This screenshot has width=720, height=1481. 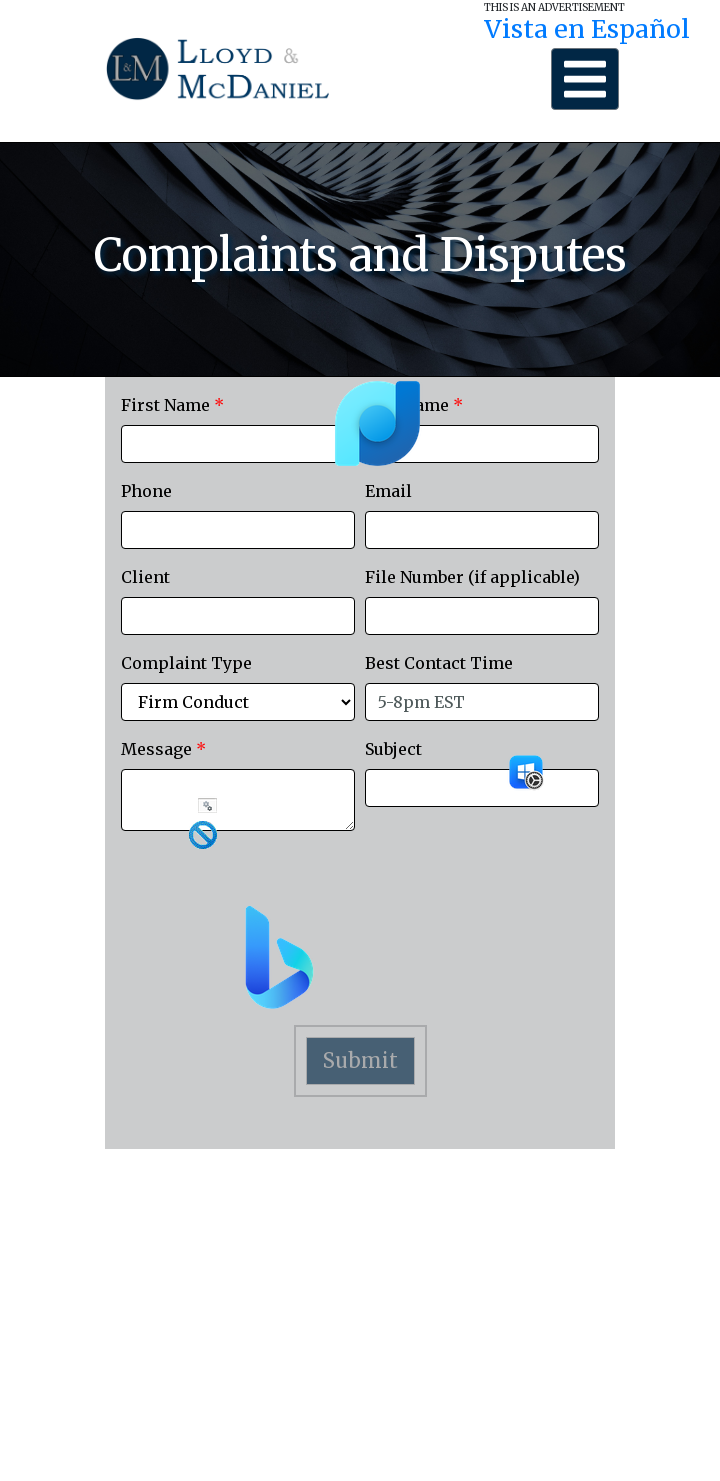 What do you see at coordinates (526, 772) in the screenshot?
I see `open wine configuration settings` at bounding box center [526, 772].